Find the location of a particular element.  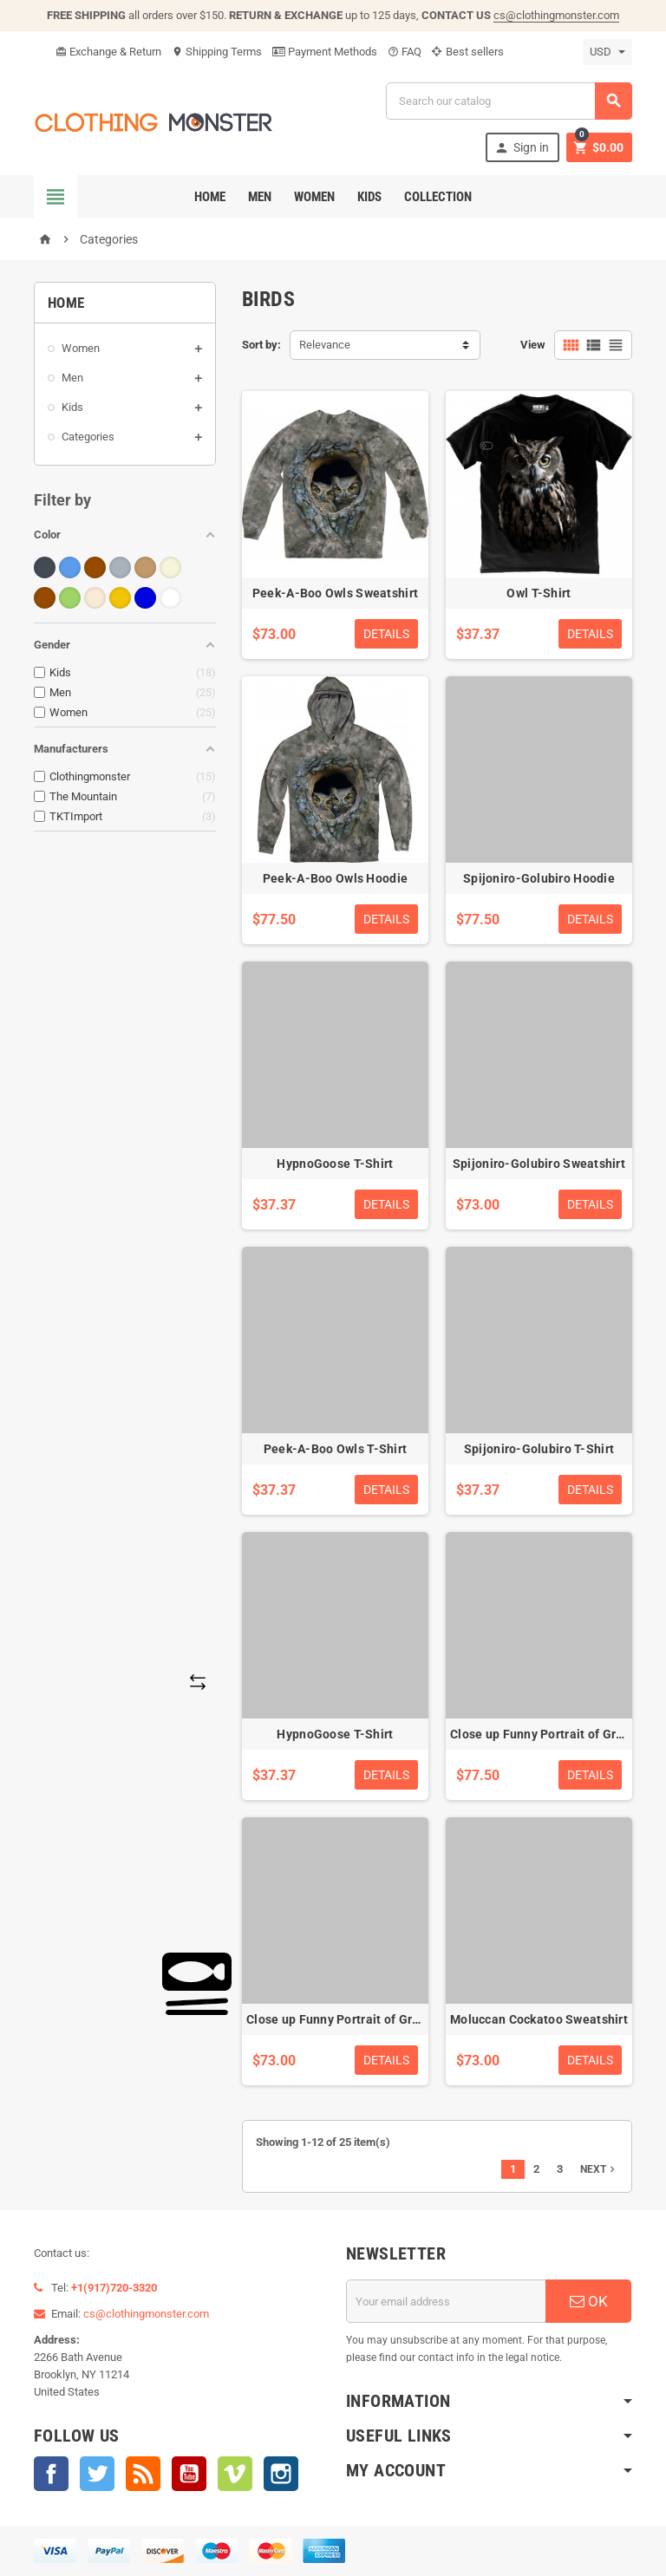

swap or exchange items is located at coordinates (198, 1682).